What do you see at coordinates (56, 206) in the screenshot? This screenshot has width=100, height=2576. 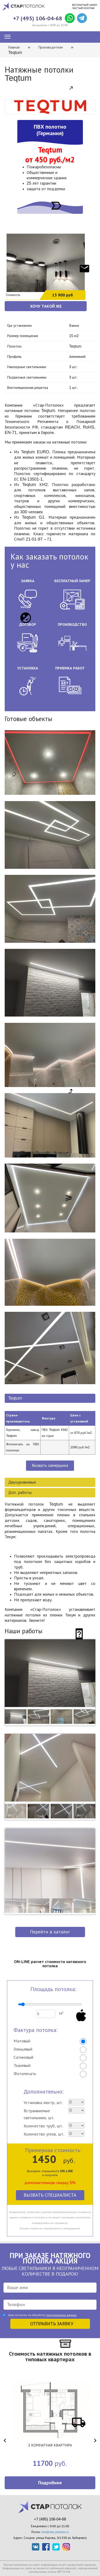 I see `mark message as important` at bounding box center [56, 206].